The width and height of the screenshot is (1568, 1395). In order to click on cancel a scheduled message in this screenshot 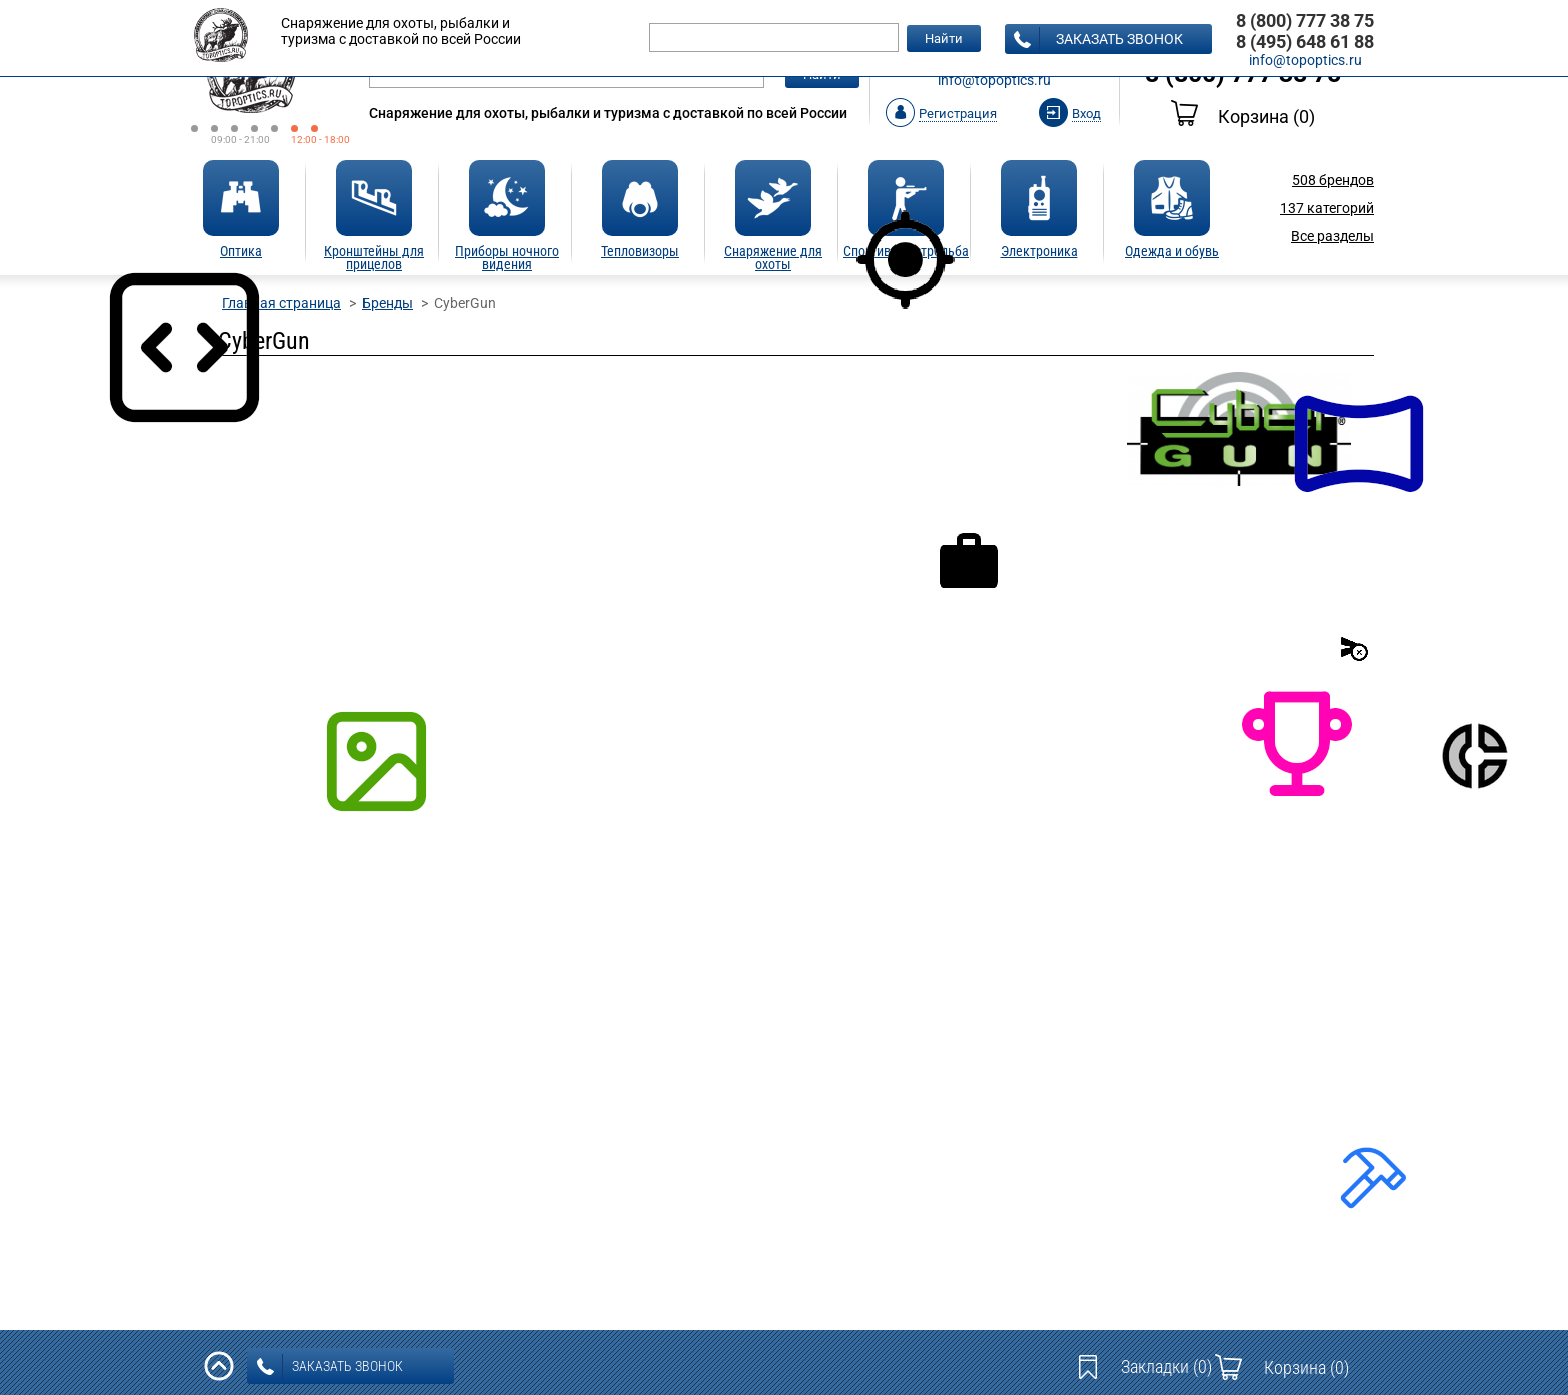, I will do `click(1354, 647)`.